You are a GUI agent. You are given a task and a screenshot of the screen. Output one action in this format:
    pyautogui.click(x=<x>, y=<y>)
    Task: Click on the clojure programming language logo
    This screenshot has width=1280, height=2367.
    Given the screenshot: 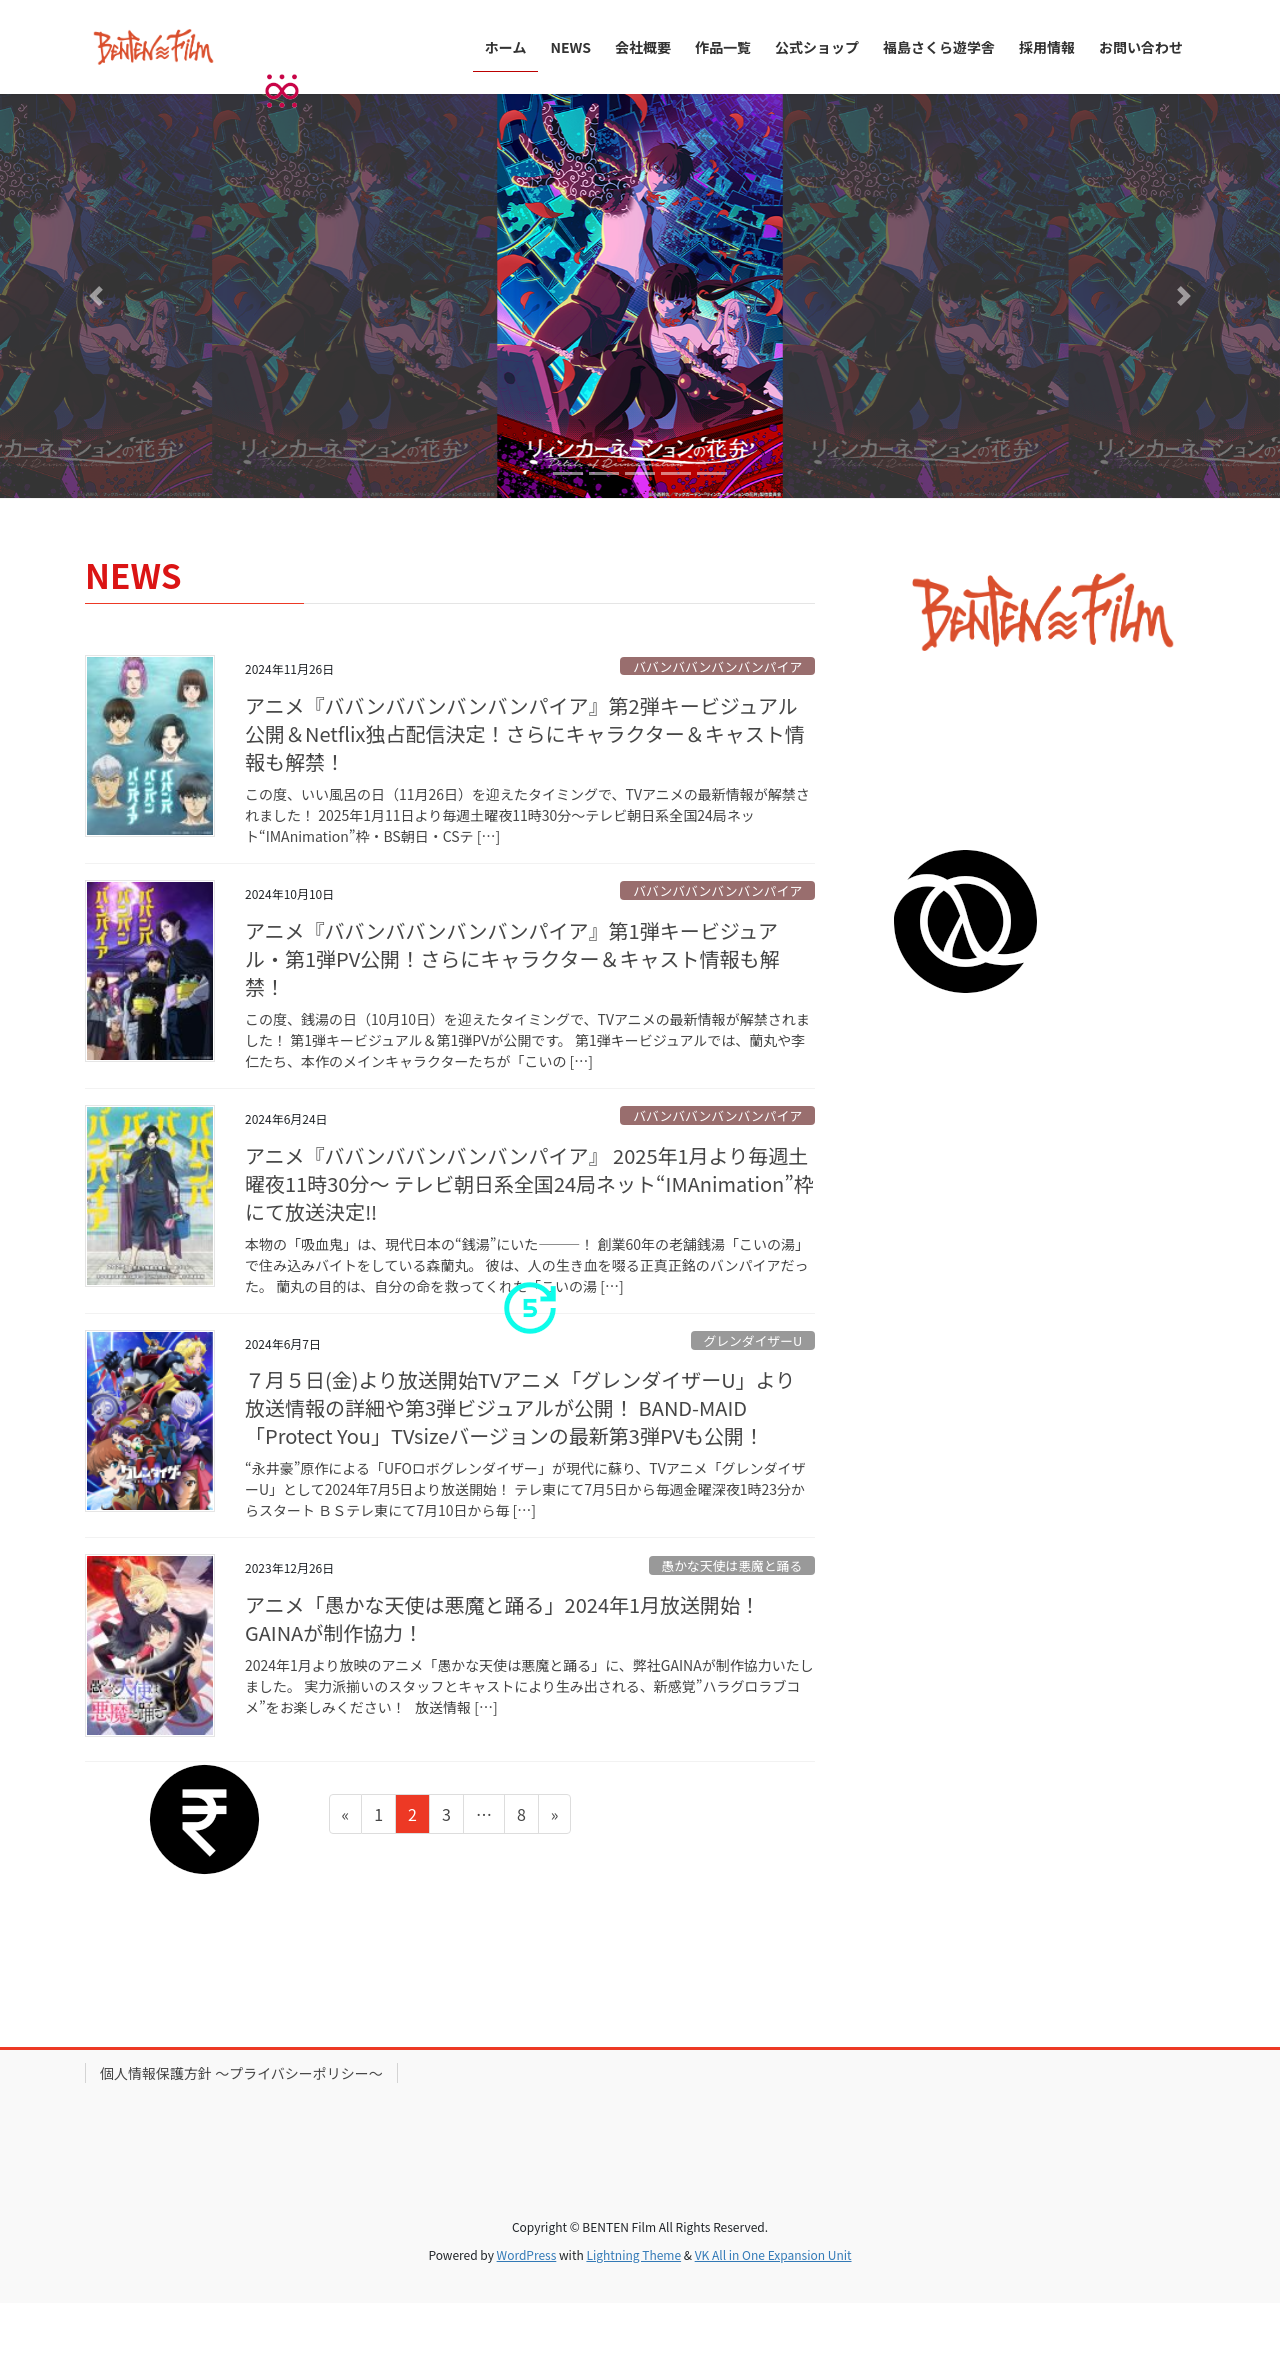 What is the action you would take?
    pyautogui.click(x=965, y=921)
    